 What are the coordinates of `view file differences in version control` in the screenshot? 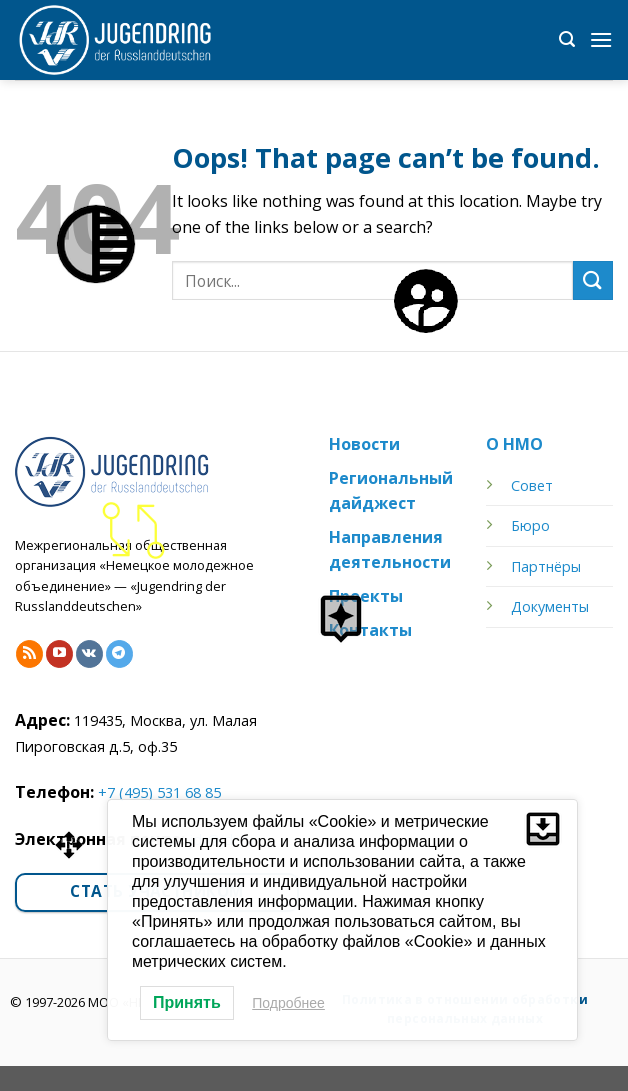 It's located at (133, 530).